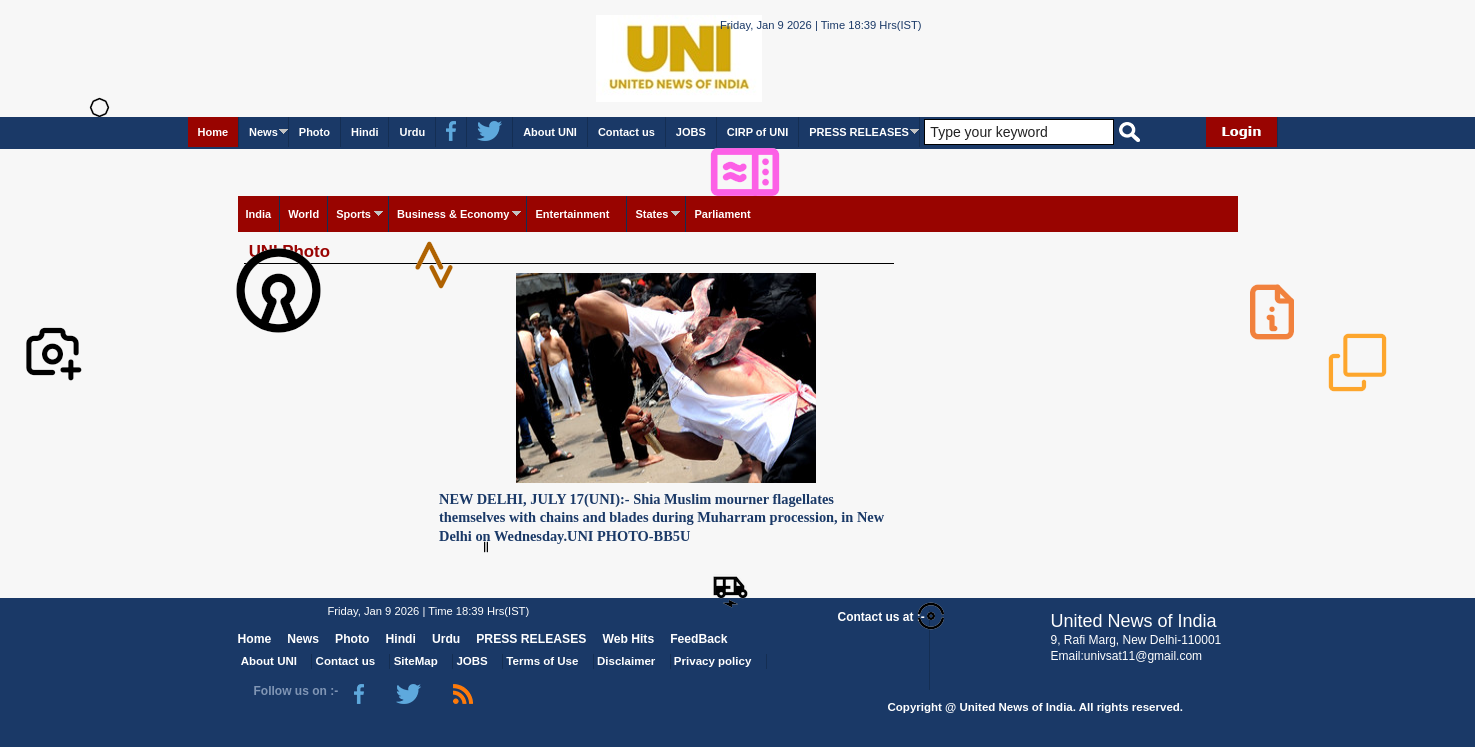 The width and height of the screenshot is (1475, 747). Describe the element at coordinates (278, 290) in the screenshot. I see `connect to OpenVPN service` at that location.